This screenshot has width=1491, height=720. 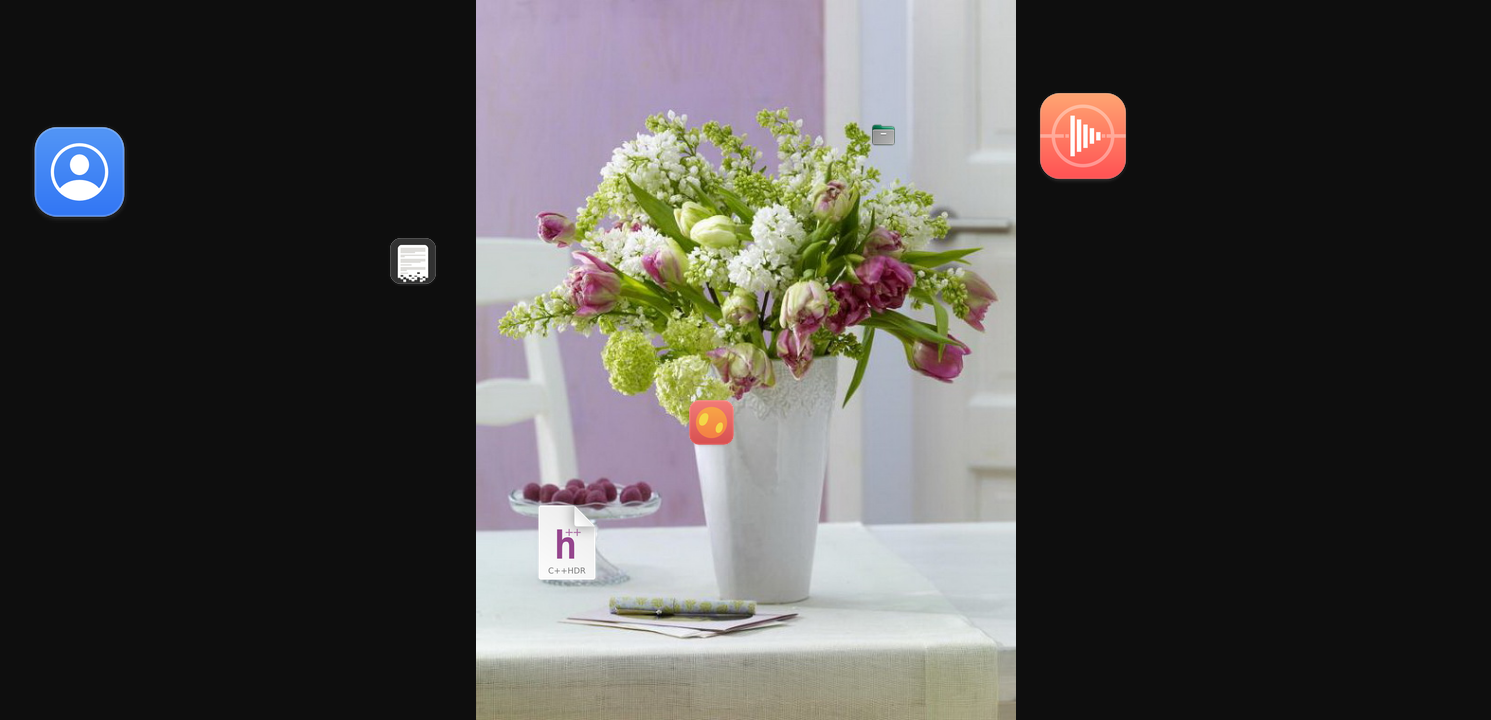 What do you see at coordinates (883, 134) in the screenshot?
I see `open the file manager application` at bounding box center [883, 134].